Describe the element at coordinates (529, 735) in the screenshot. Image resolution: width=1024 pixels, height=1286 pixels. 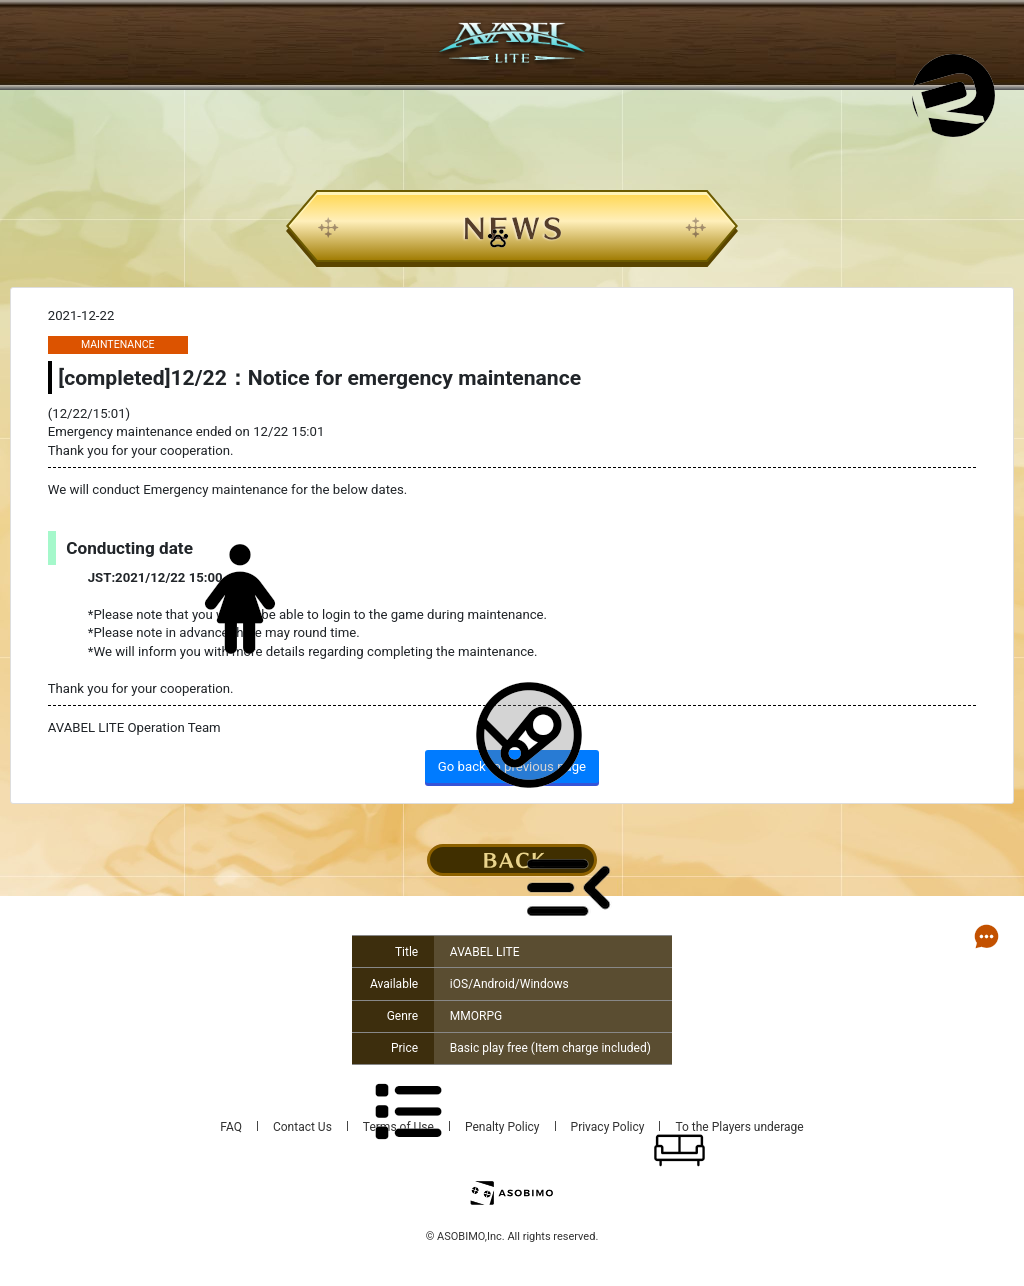
I see `open Steam application` at that location.